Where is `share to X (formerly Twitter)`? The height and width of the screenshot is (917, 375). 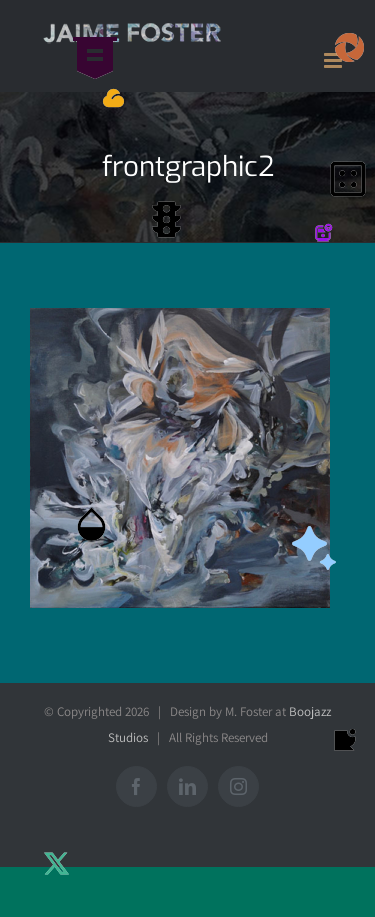 share to X (formerly Twitter) is located at coordinates (56, 863).